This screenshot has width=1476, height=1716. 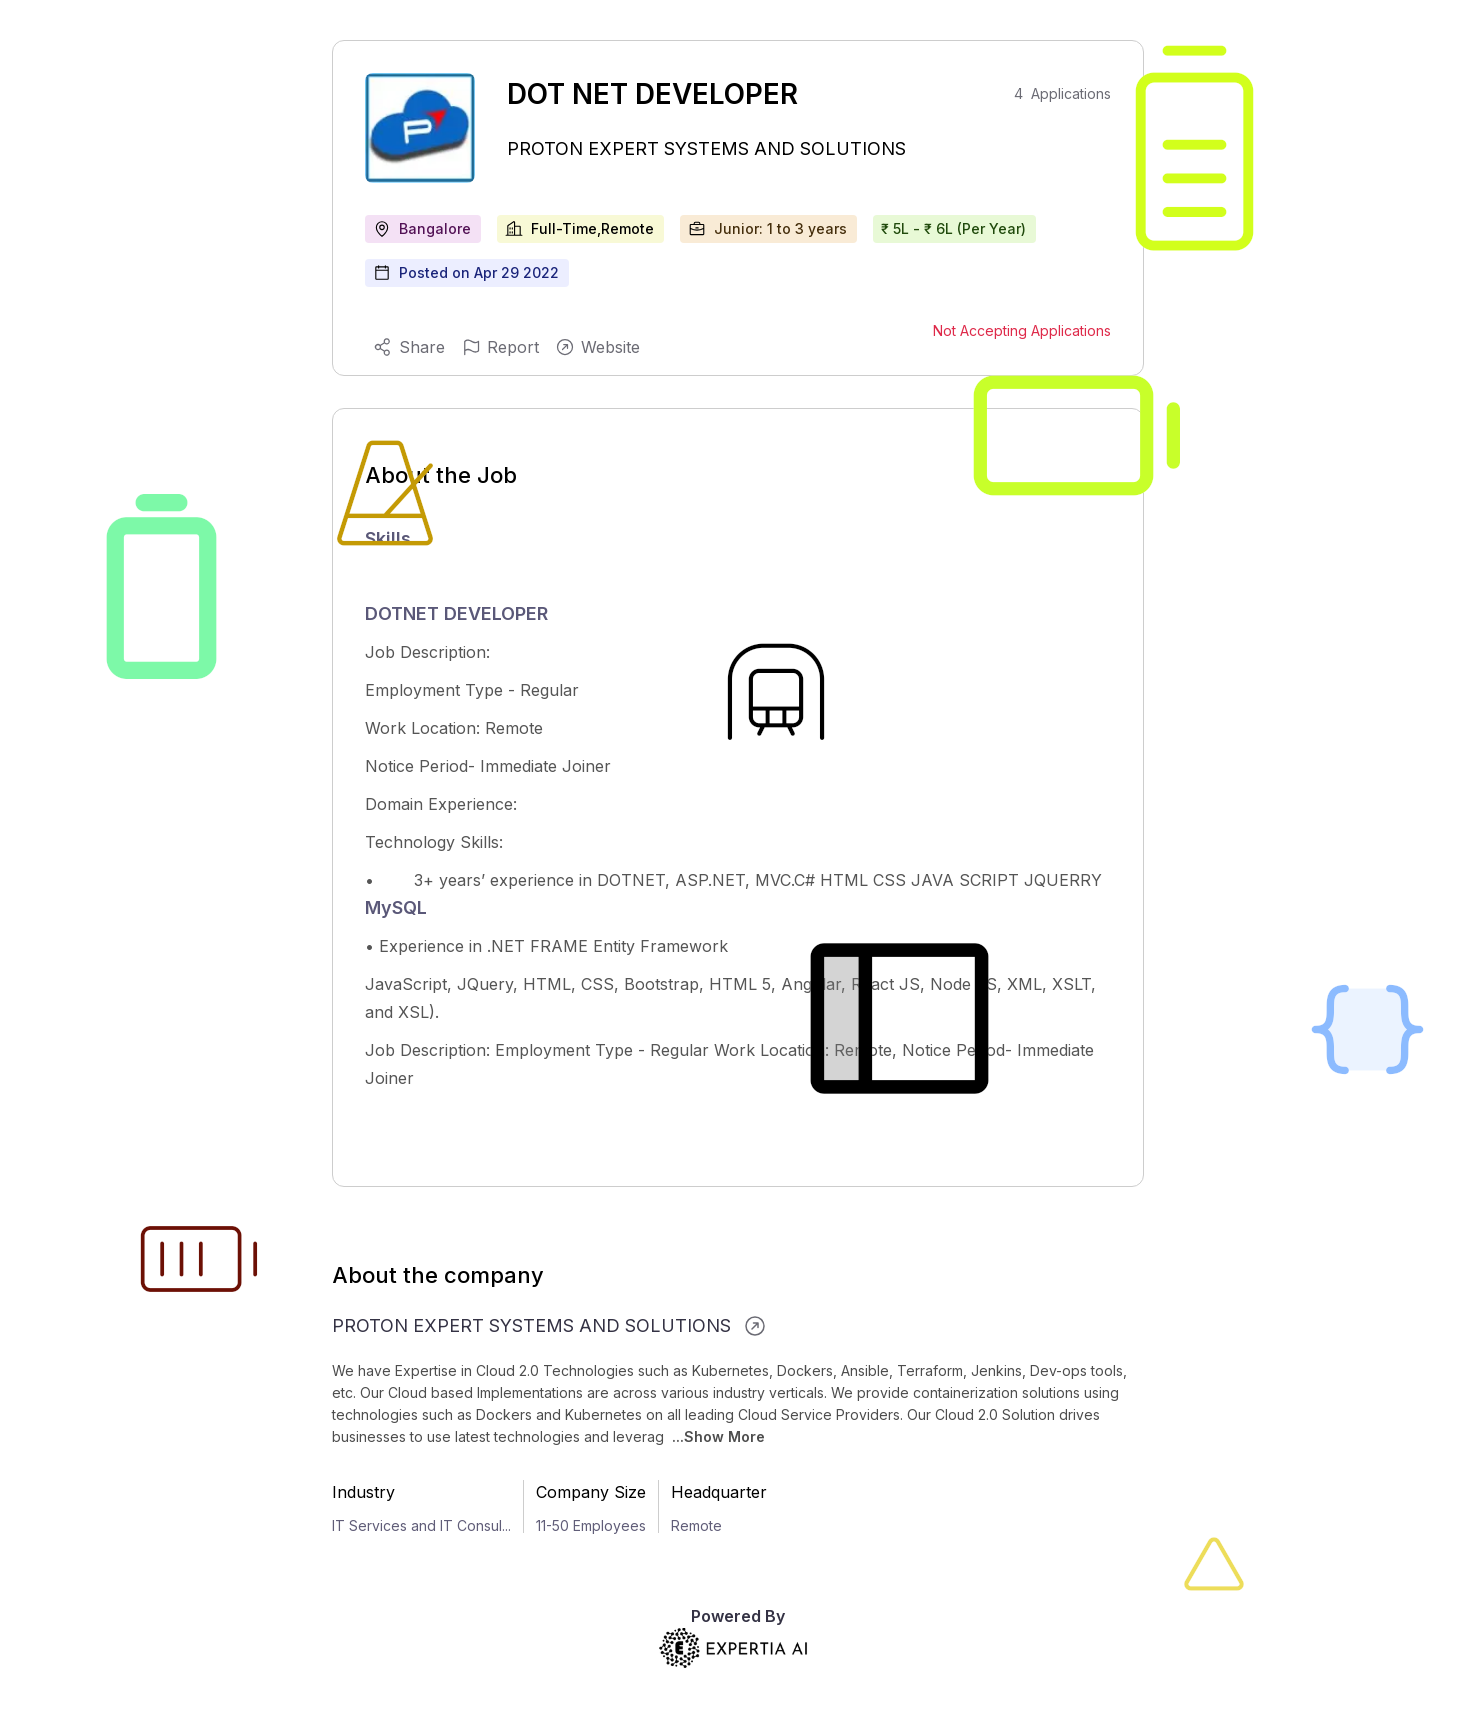 I want to click on access metronome or tempo settings, so click(x=385, y=493).